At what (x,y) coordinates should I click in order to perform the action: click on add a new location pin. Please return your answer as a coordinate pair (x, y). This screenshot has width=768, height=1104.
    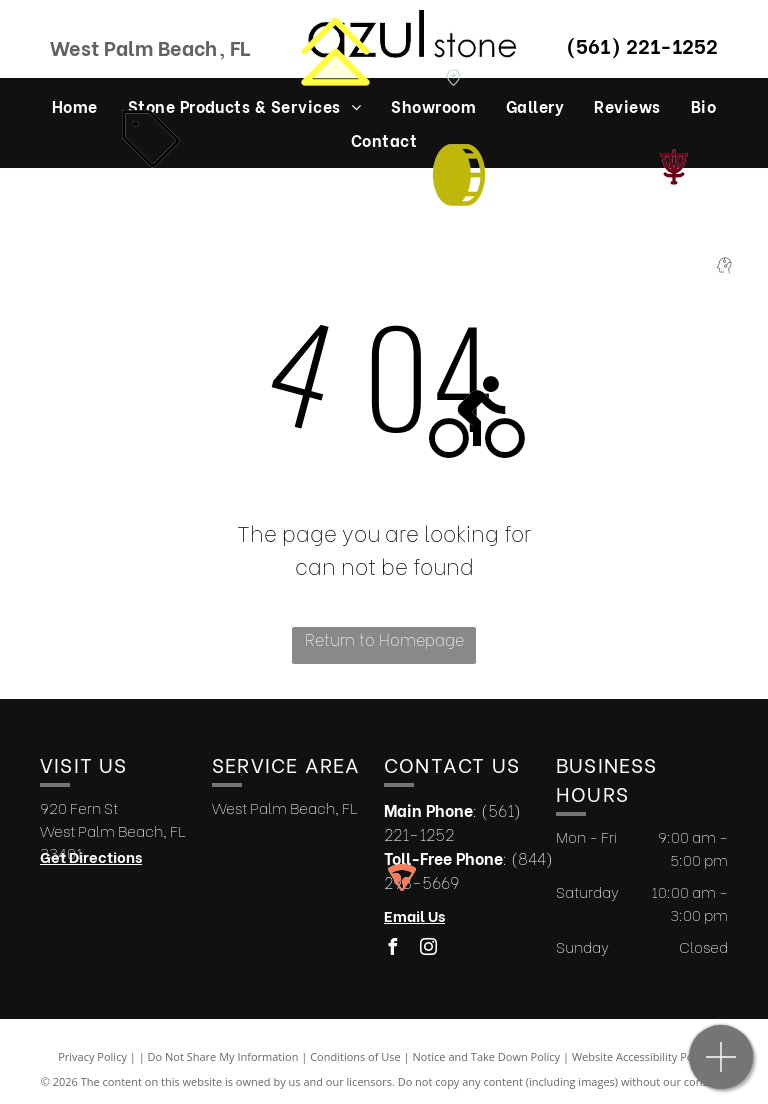
    Looking at the image, I should click on (453, 77).